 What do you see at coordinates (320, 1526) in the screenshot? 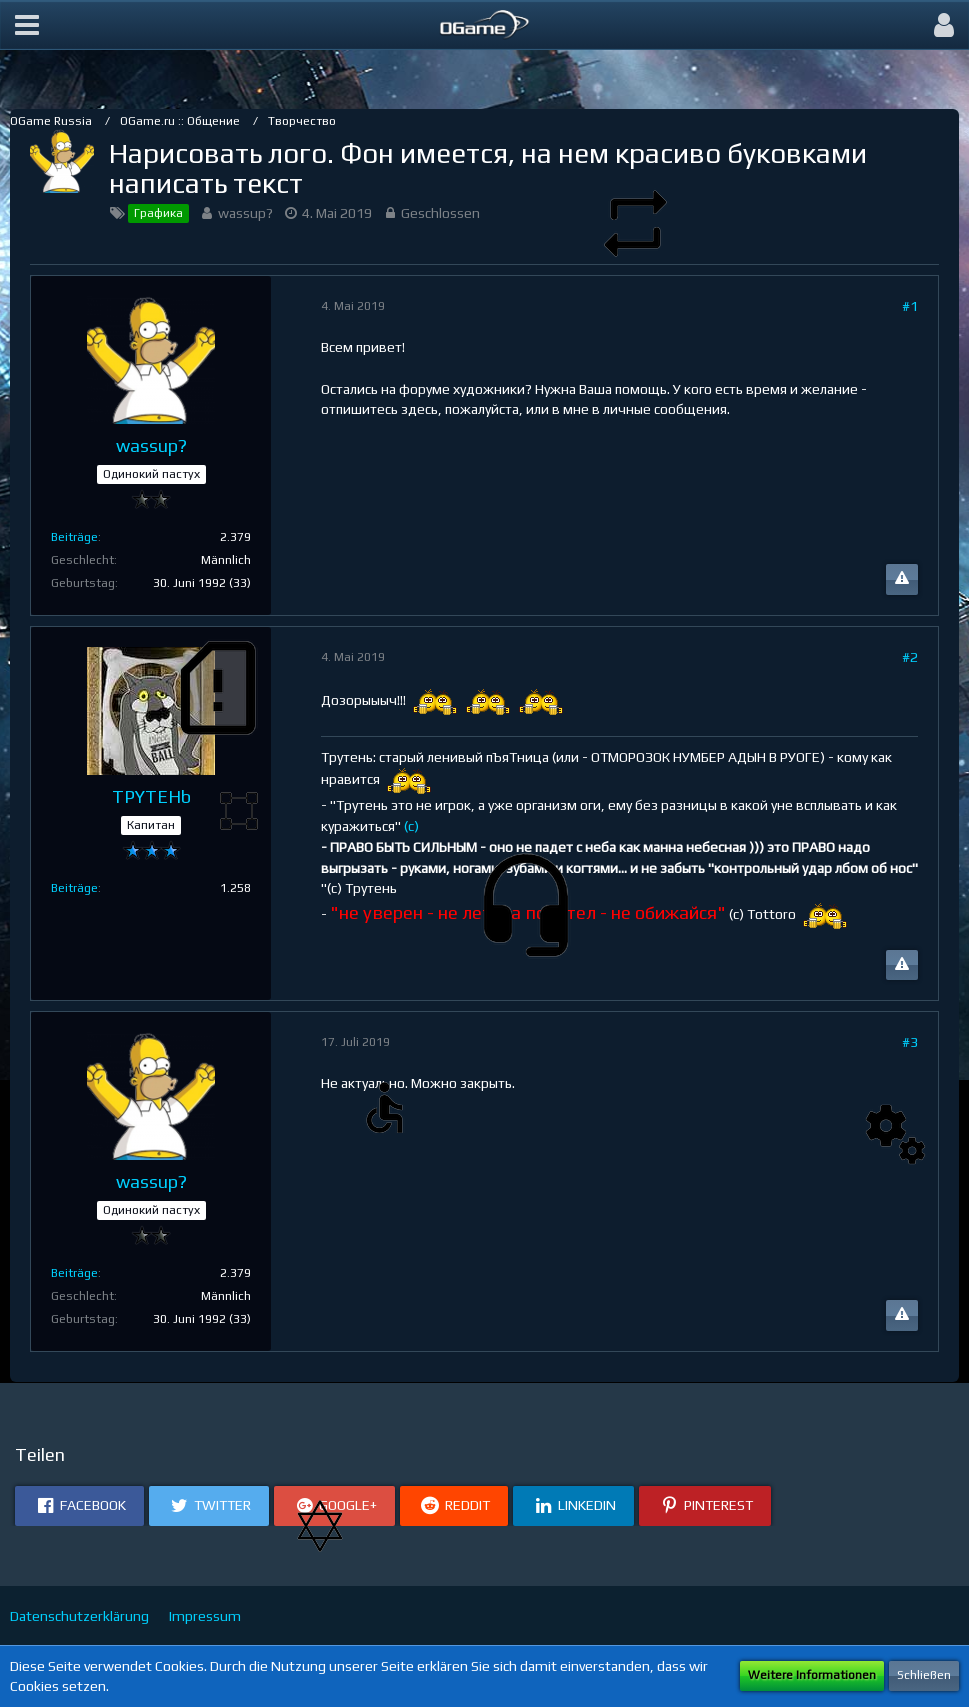
I see `indicates Jewish religious content or services` at bounding box center [320, 1526].